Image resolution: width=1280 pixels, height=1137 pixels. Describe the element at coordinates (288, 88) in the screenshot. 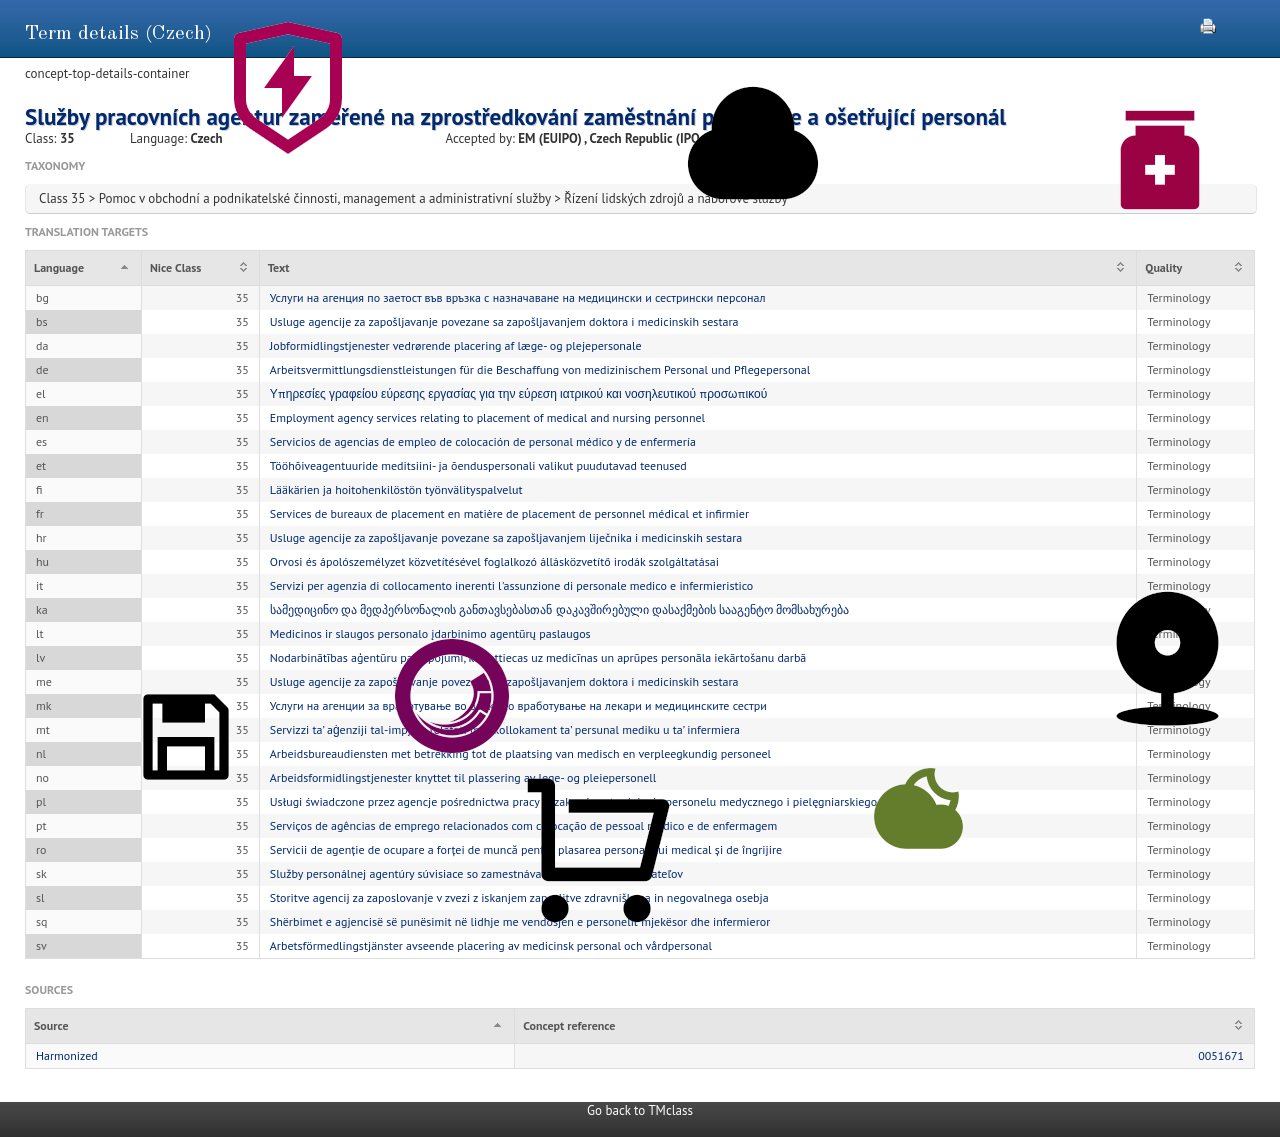

I see `enable fast security scan` at that location.